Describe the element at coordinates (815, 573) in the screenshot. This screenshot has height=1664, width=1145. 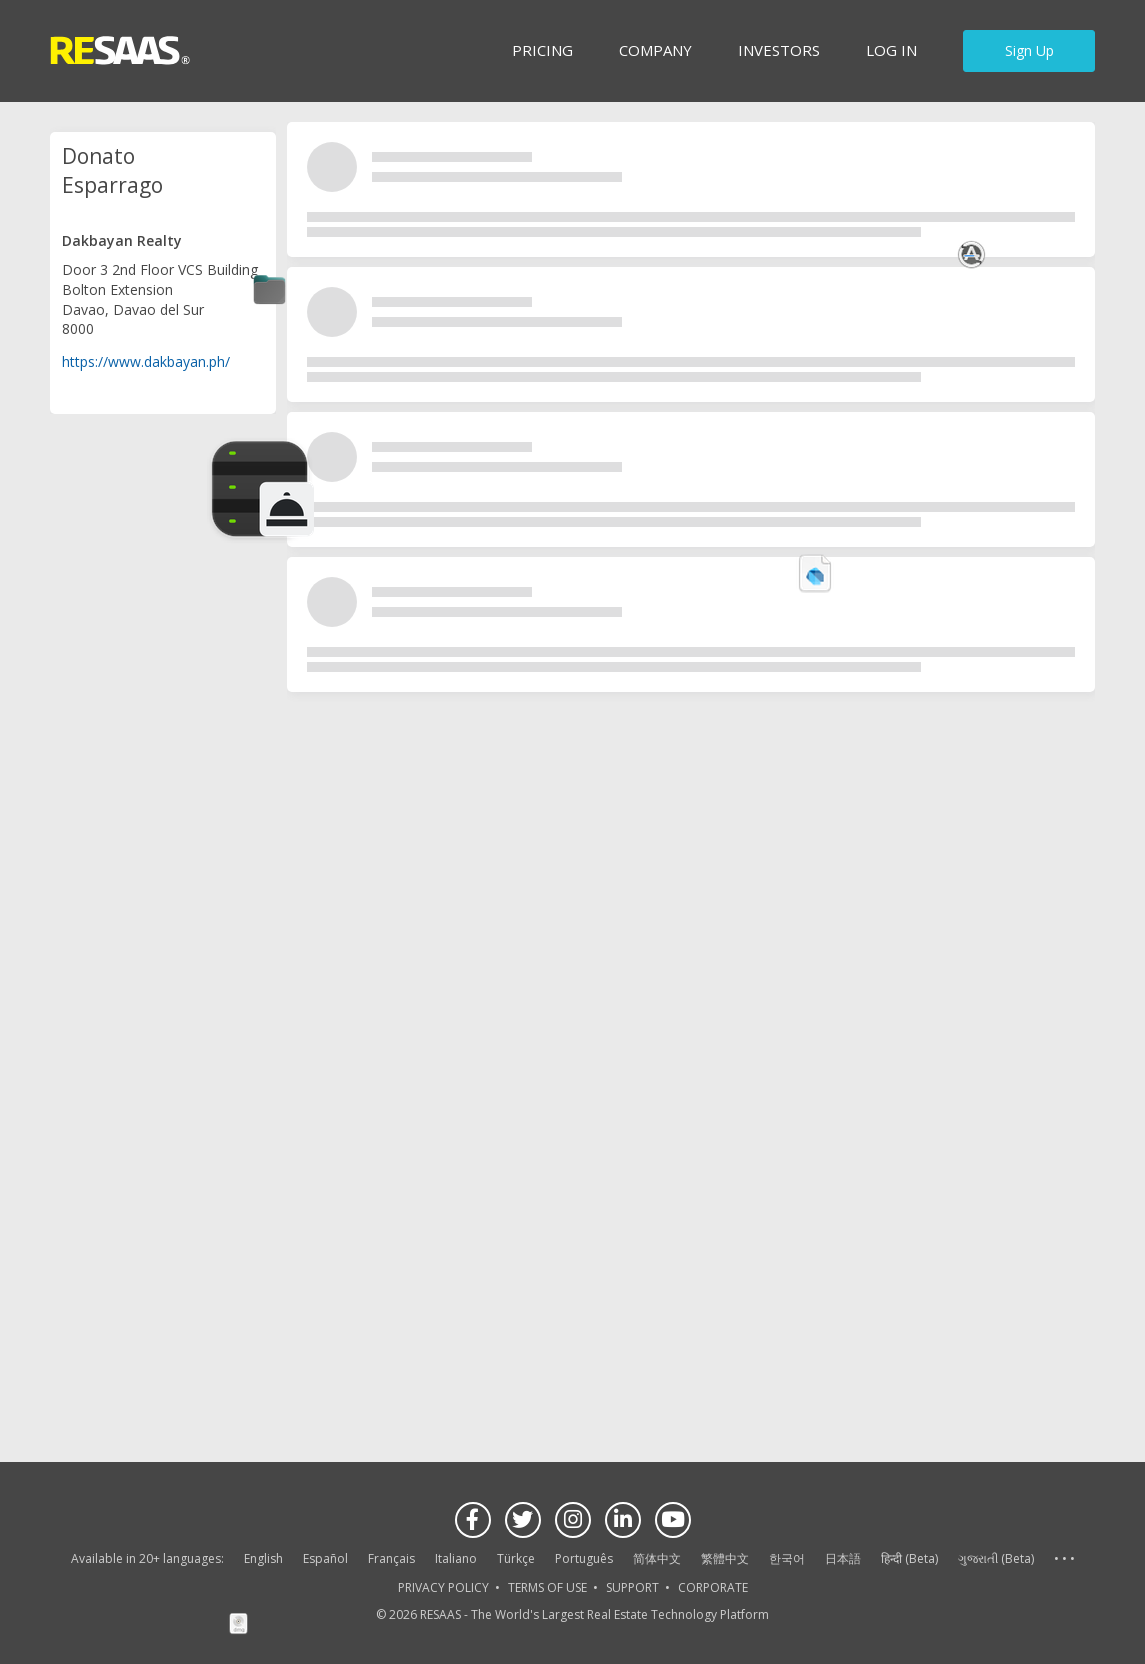
I see `dart programming language source file` at that location.